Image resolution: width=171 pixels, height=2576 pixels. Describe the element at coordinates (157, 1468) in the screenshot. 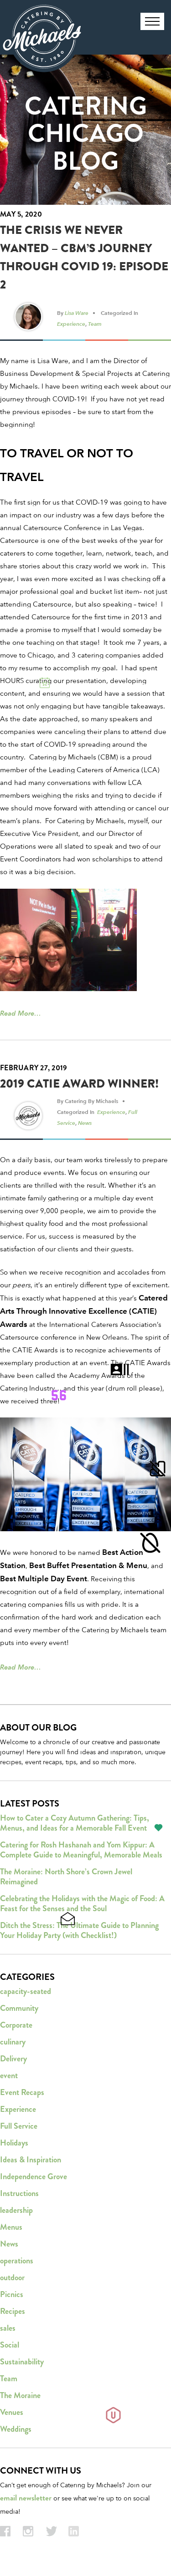

I see `disable color picker or swatch tool` at that location.